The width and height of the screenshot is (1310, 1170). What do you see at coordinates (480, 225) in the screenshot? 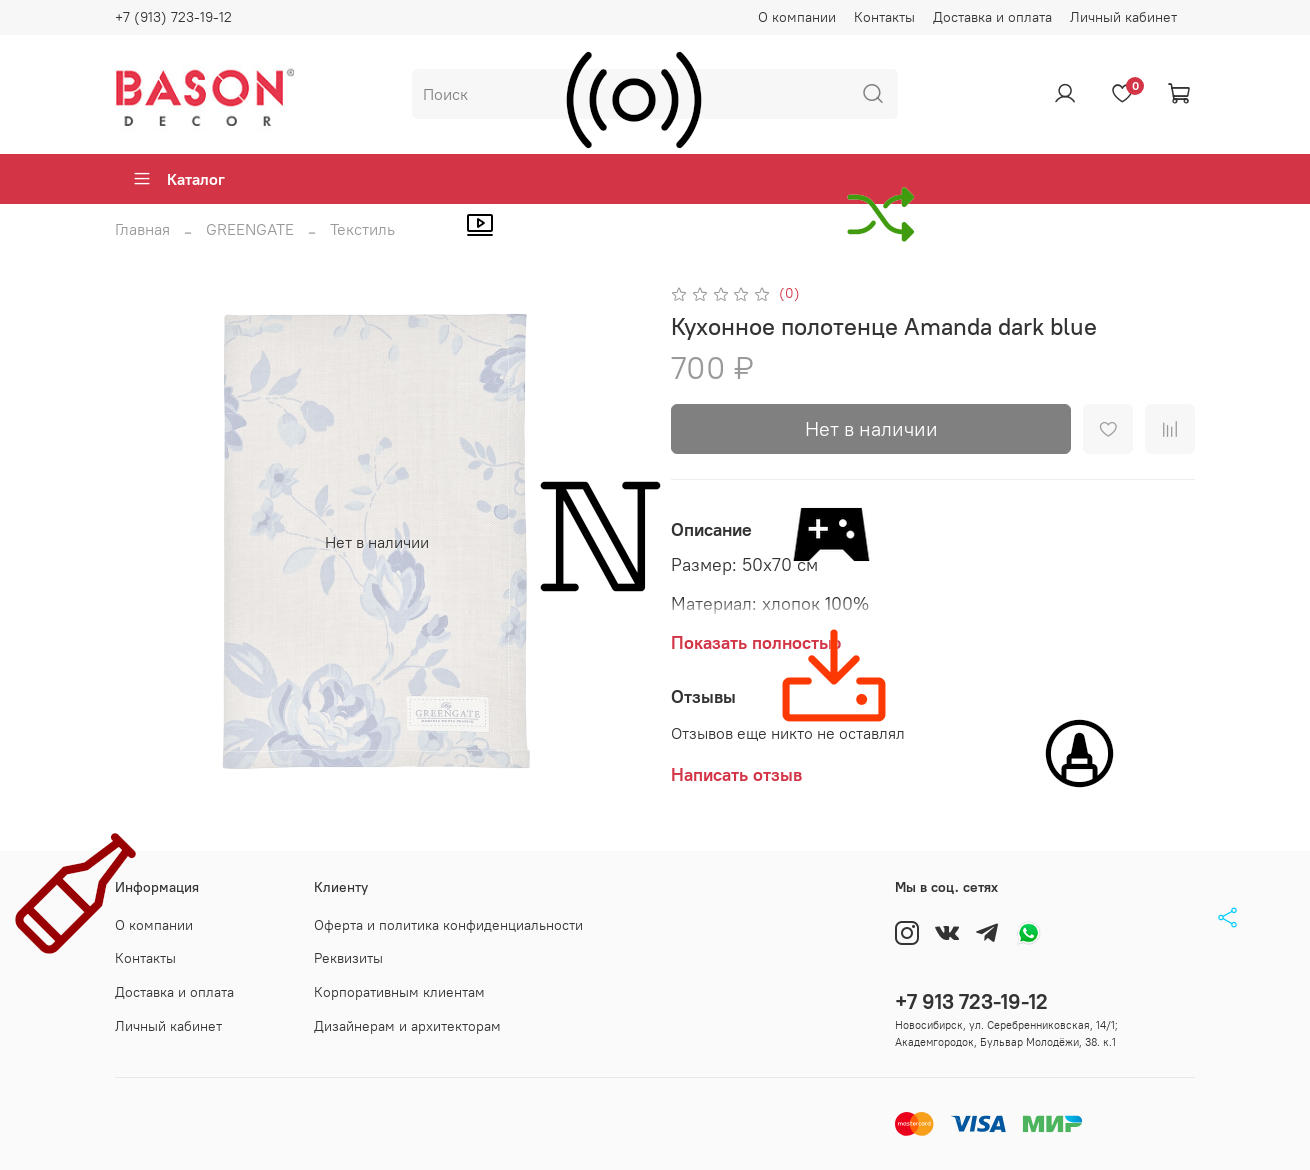
I see `play or watch a video` at bounding box center [480, 225].